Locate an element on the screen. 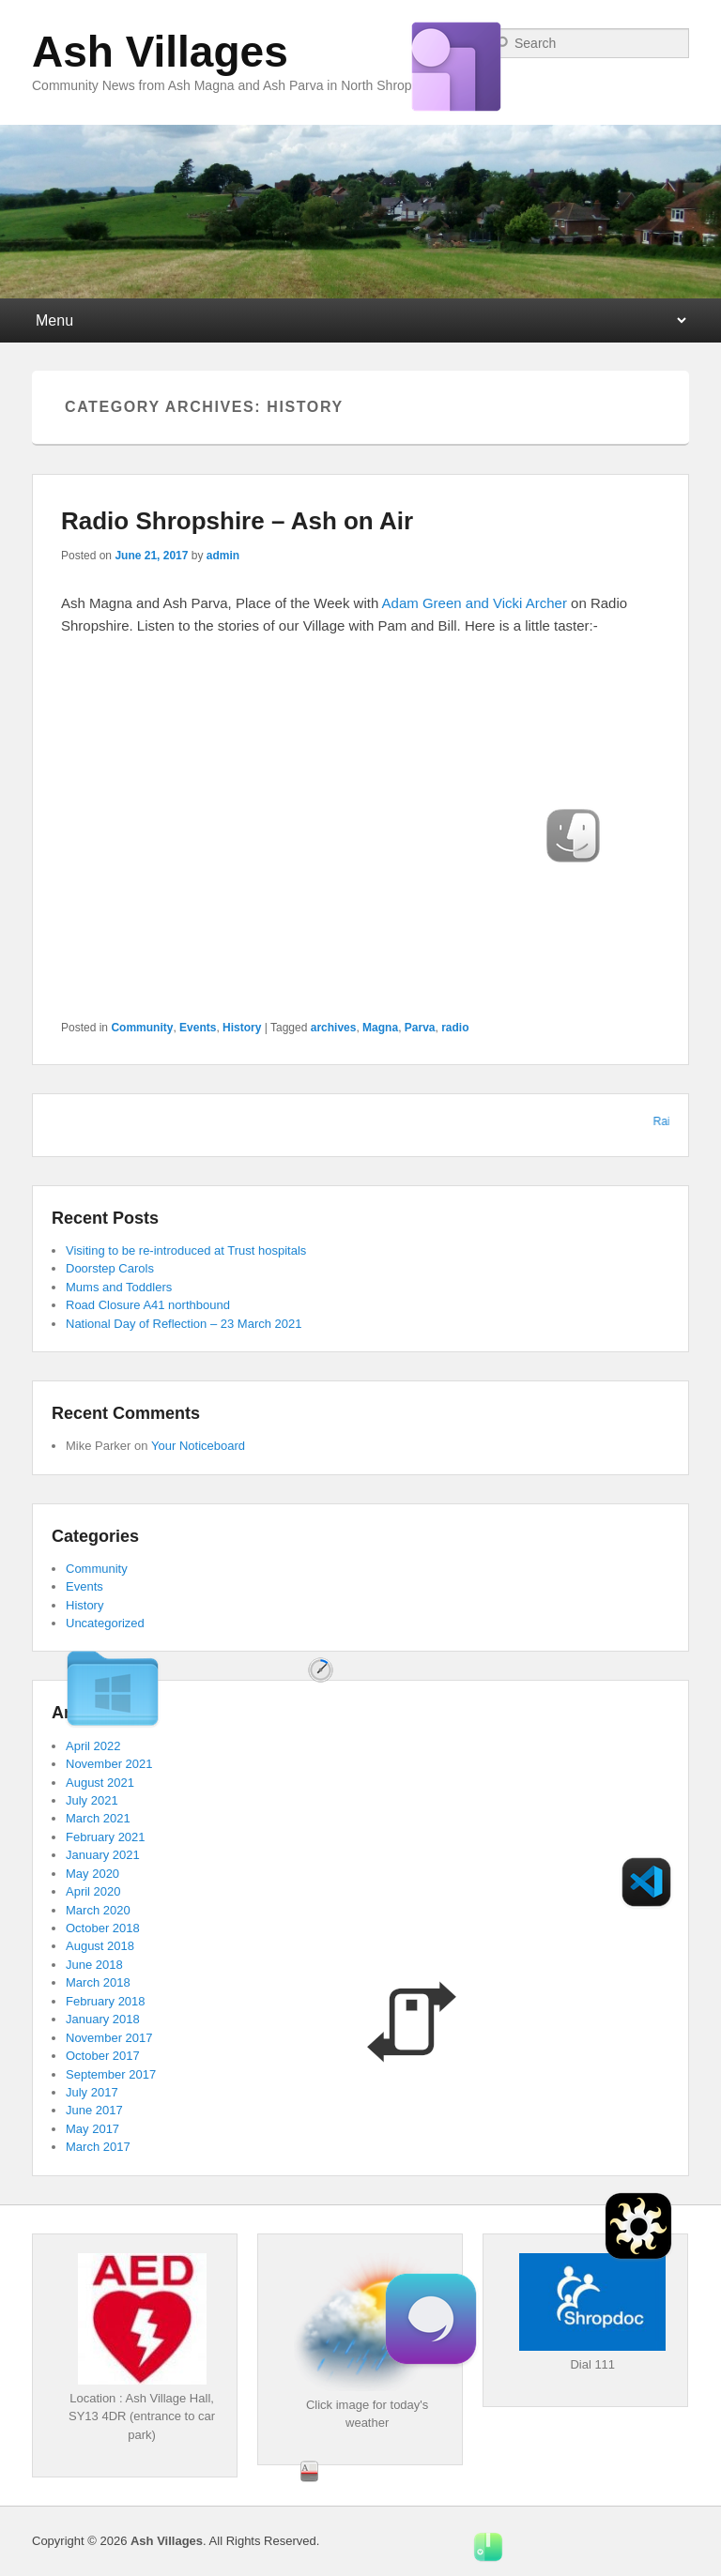 This screenshot has width=721, height=2576. open yast software group manager is located at coordinates (488, 2547).